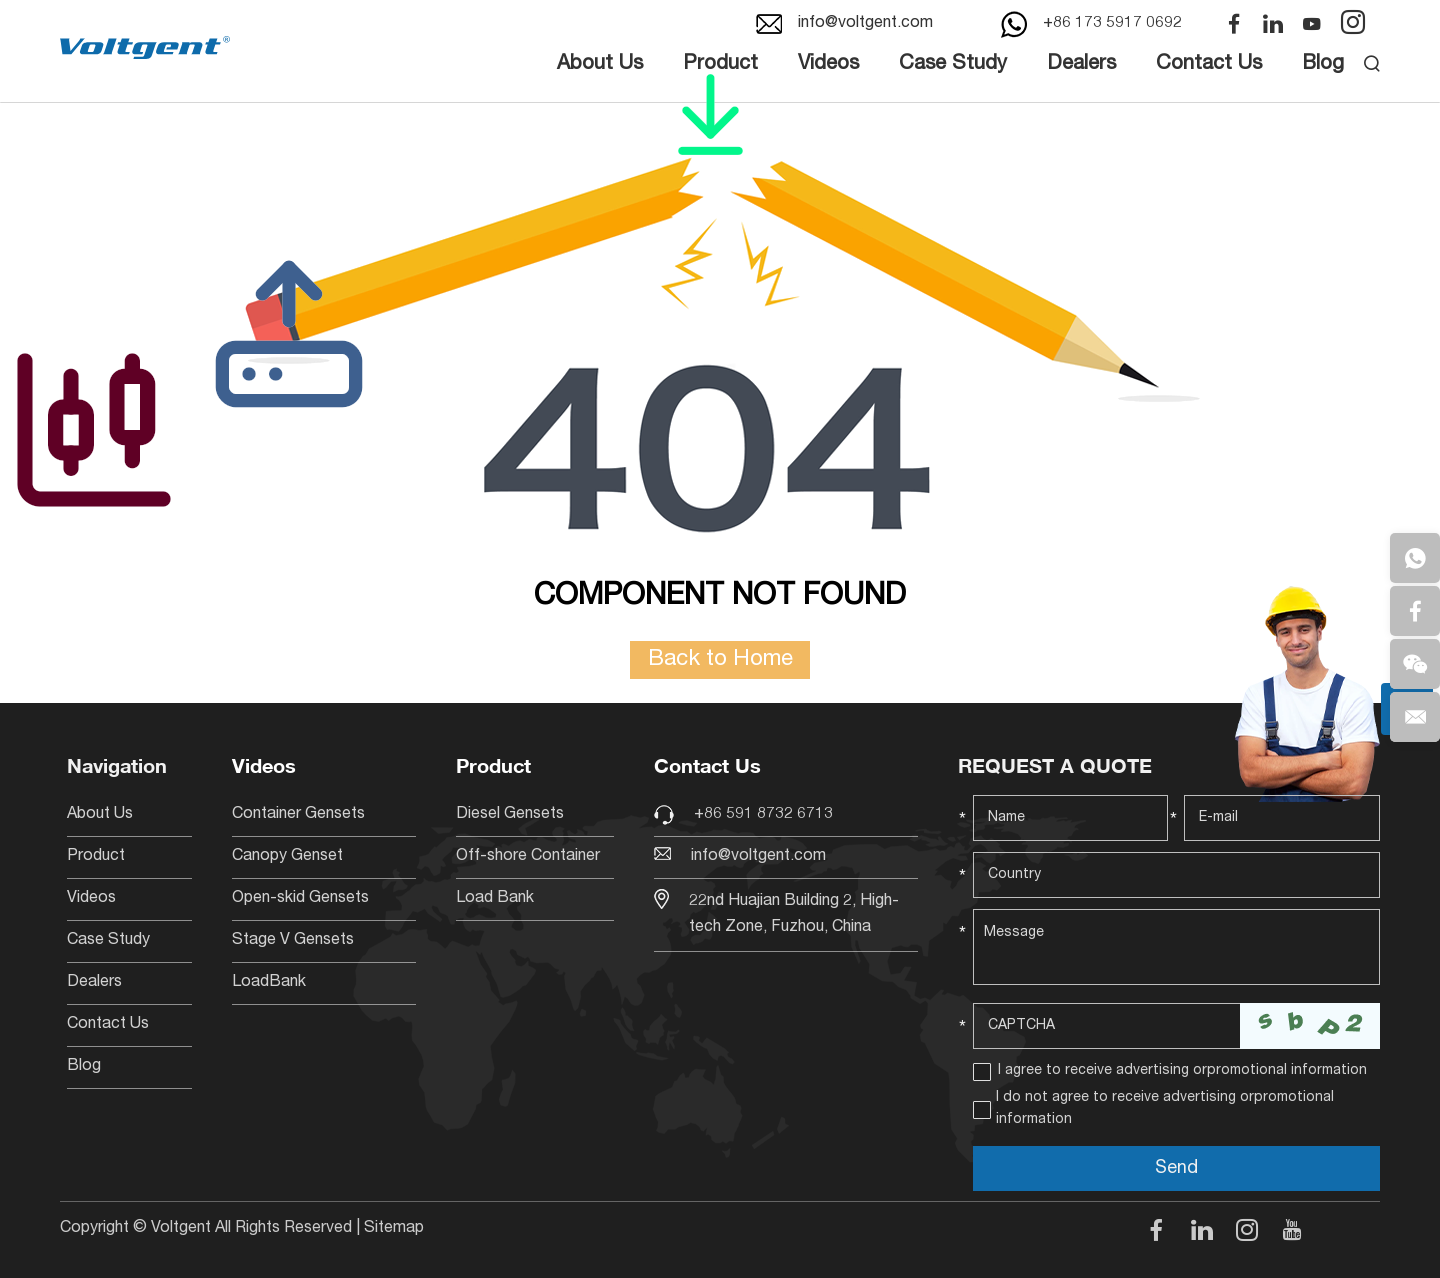 The height and width of the screenshot is (1278, 1440). What do you see at coordinates (289, 334) in the screenshot?
I see `upload files to local storage or drive` at bounding box center [289, 334].